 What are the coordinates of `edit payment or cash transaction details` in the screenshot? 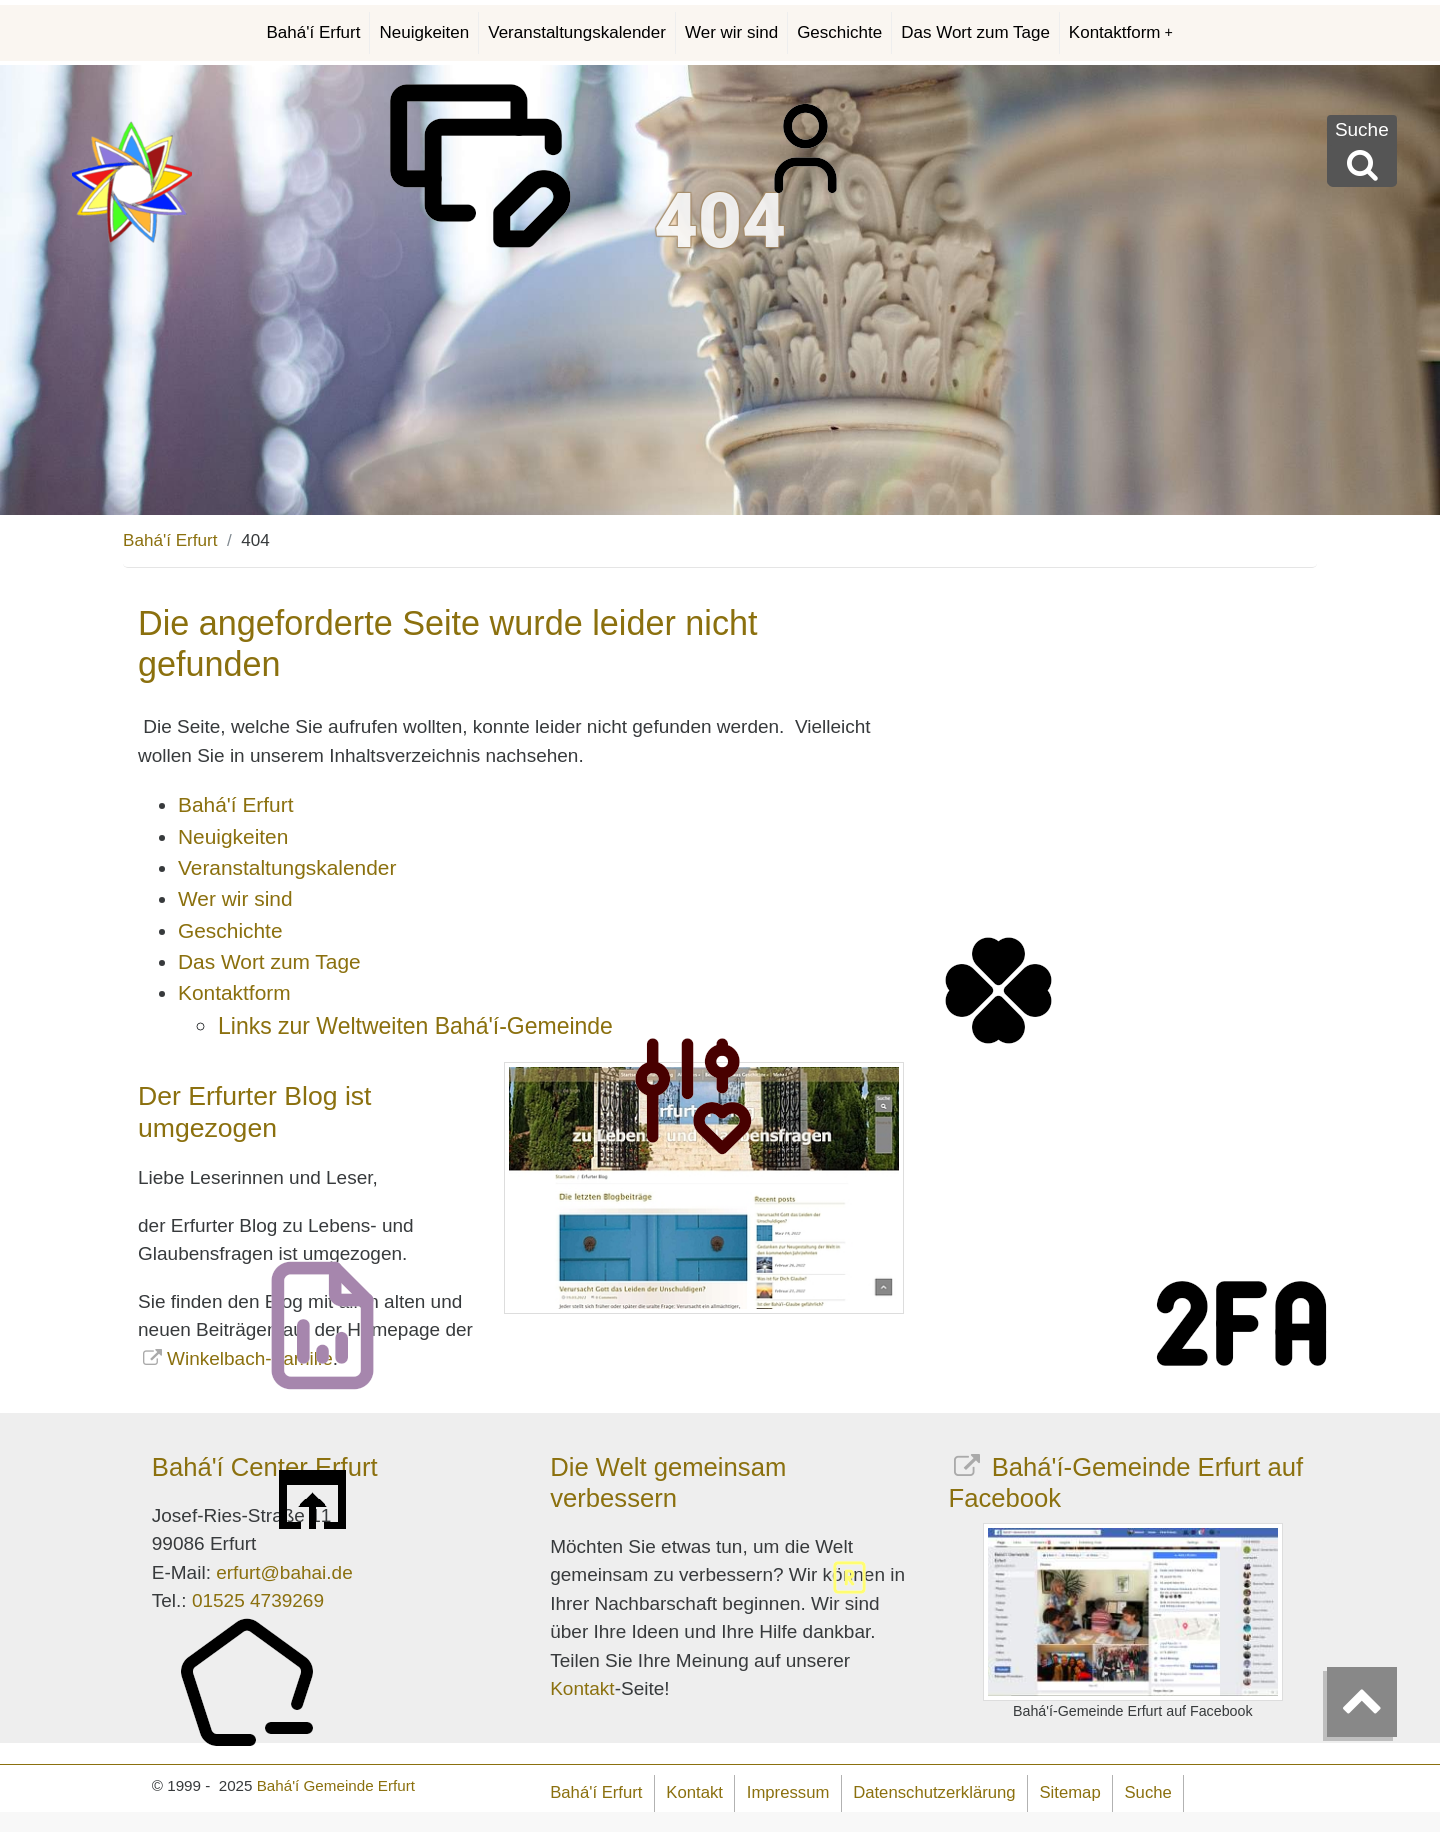 It's located at (476, 153).